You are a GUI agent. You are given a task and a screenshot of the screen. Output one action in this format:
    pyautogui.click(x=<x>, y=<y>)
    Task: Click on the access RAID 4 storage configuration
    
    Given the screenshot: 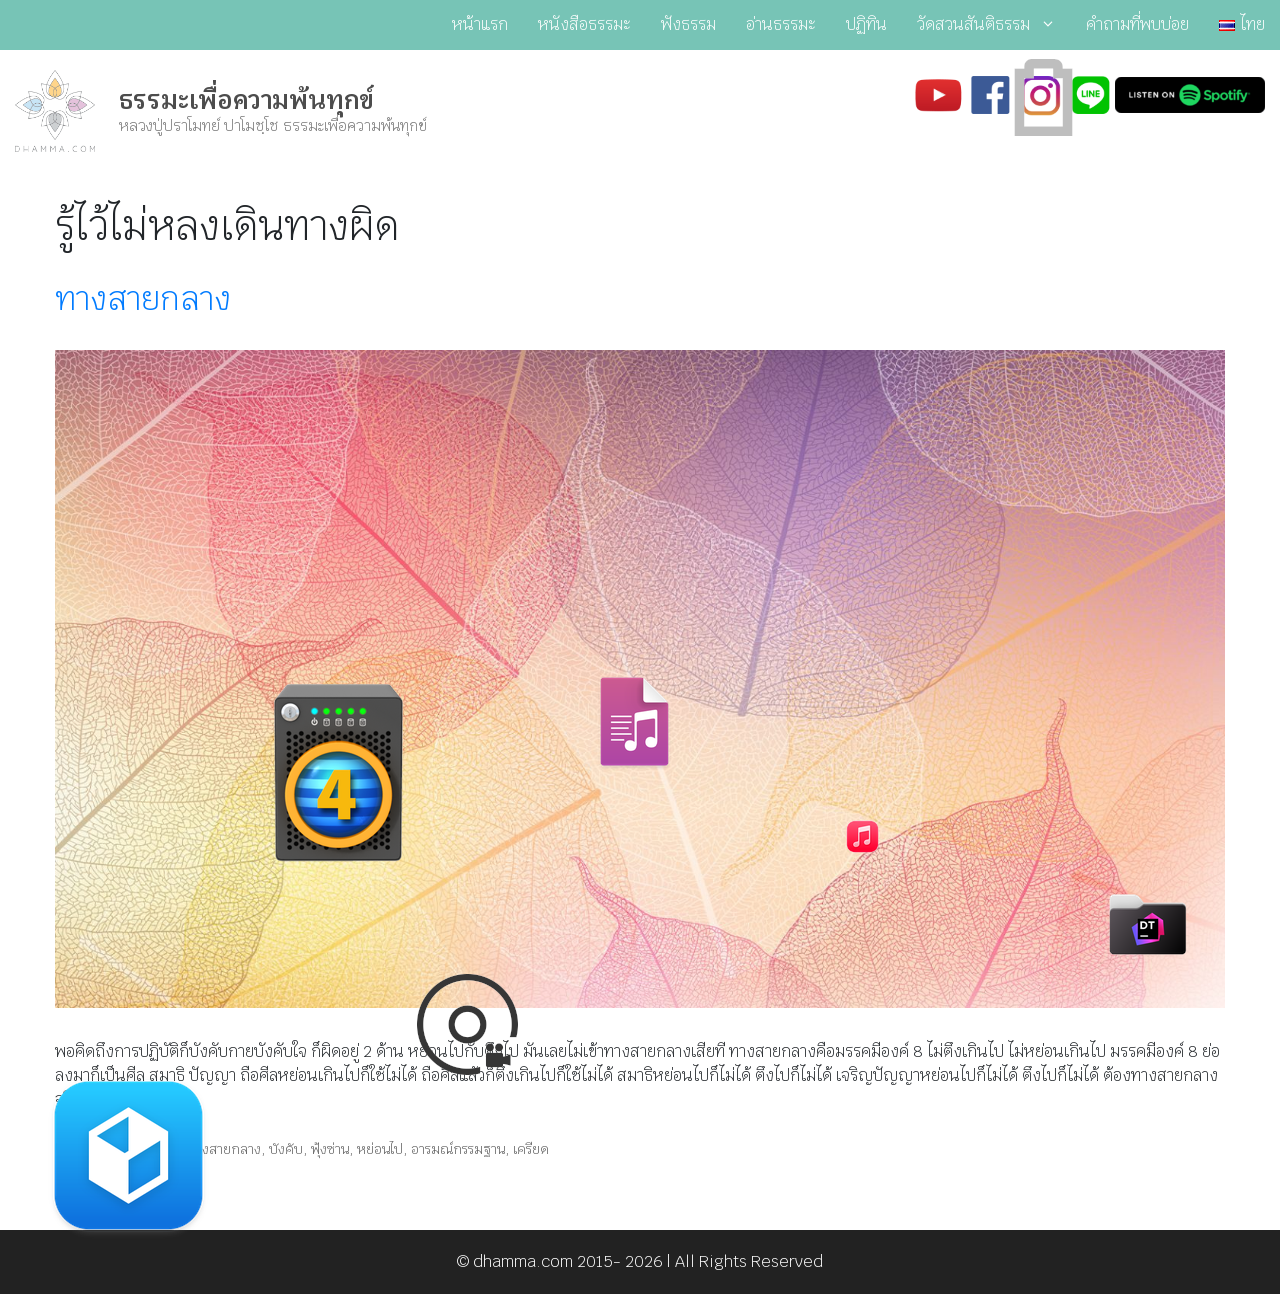 What is the action you would take?
    pyautogui.click(x=338, y=772)
    